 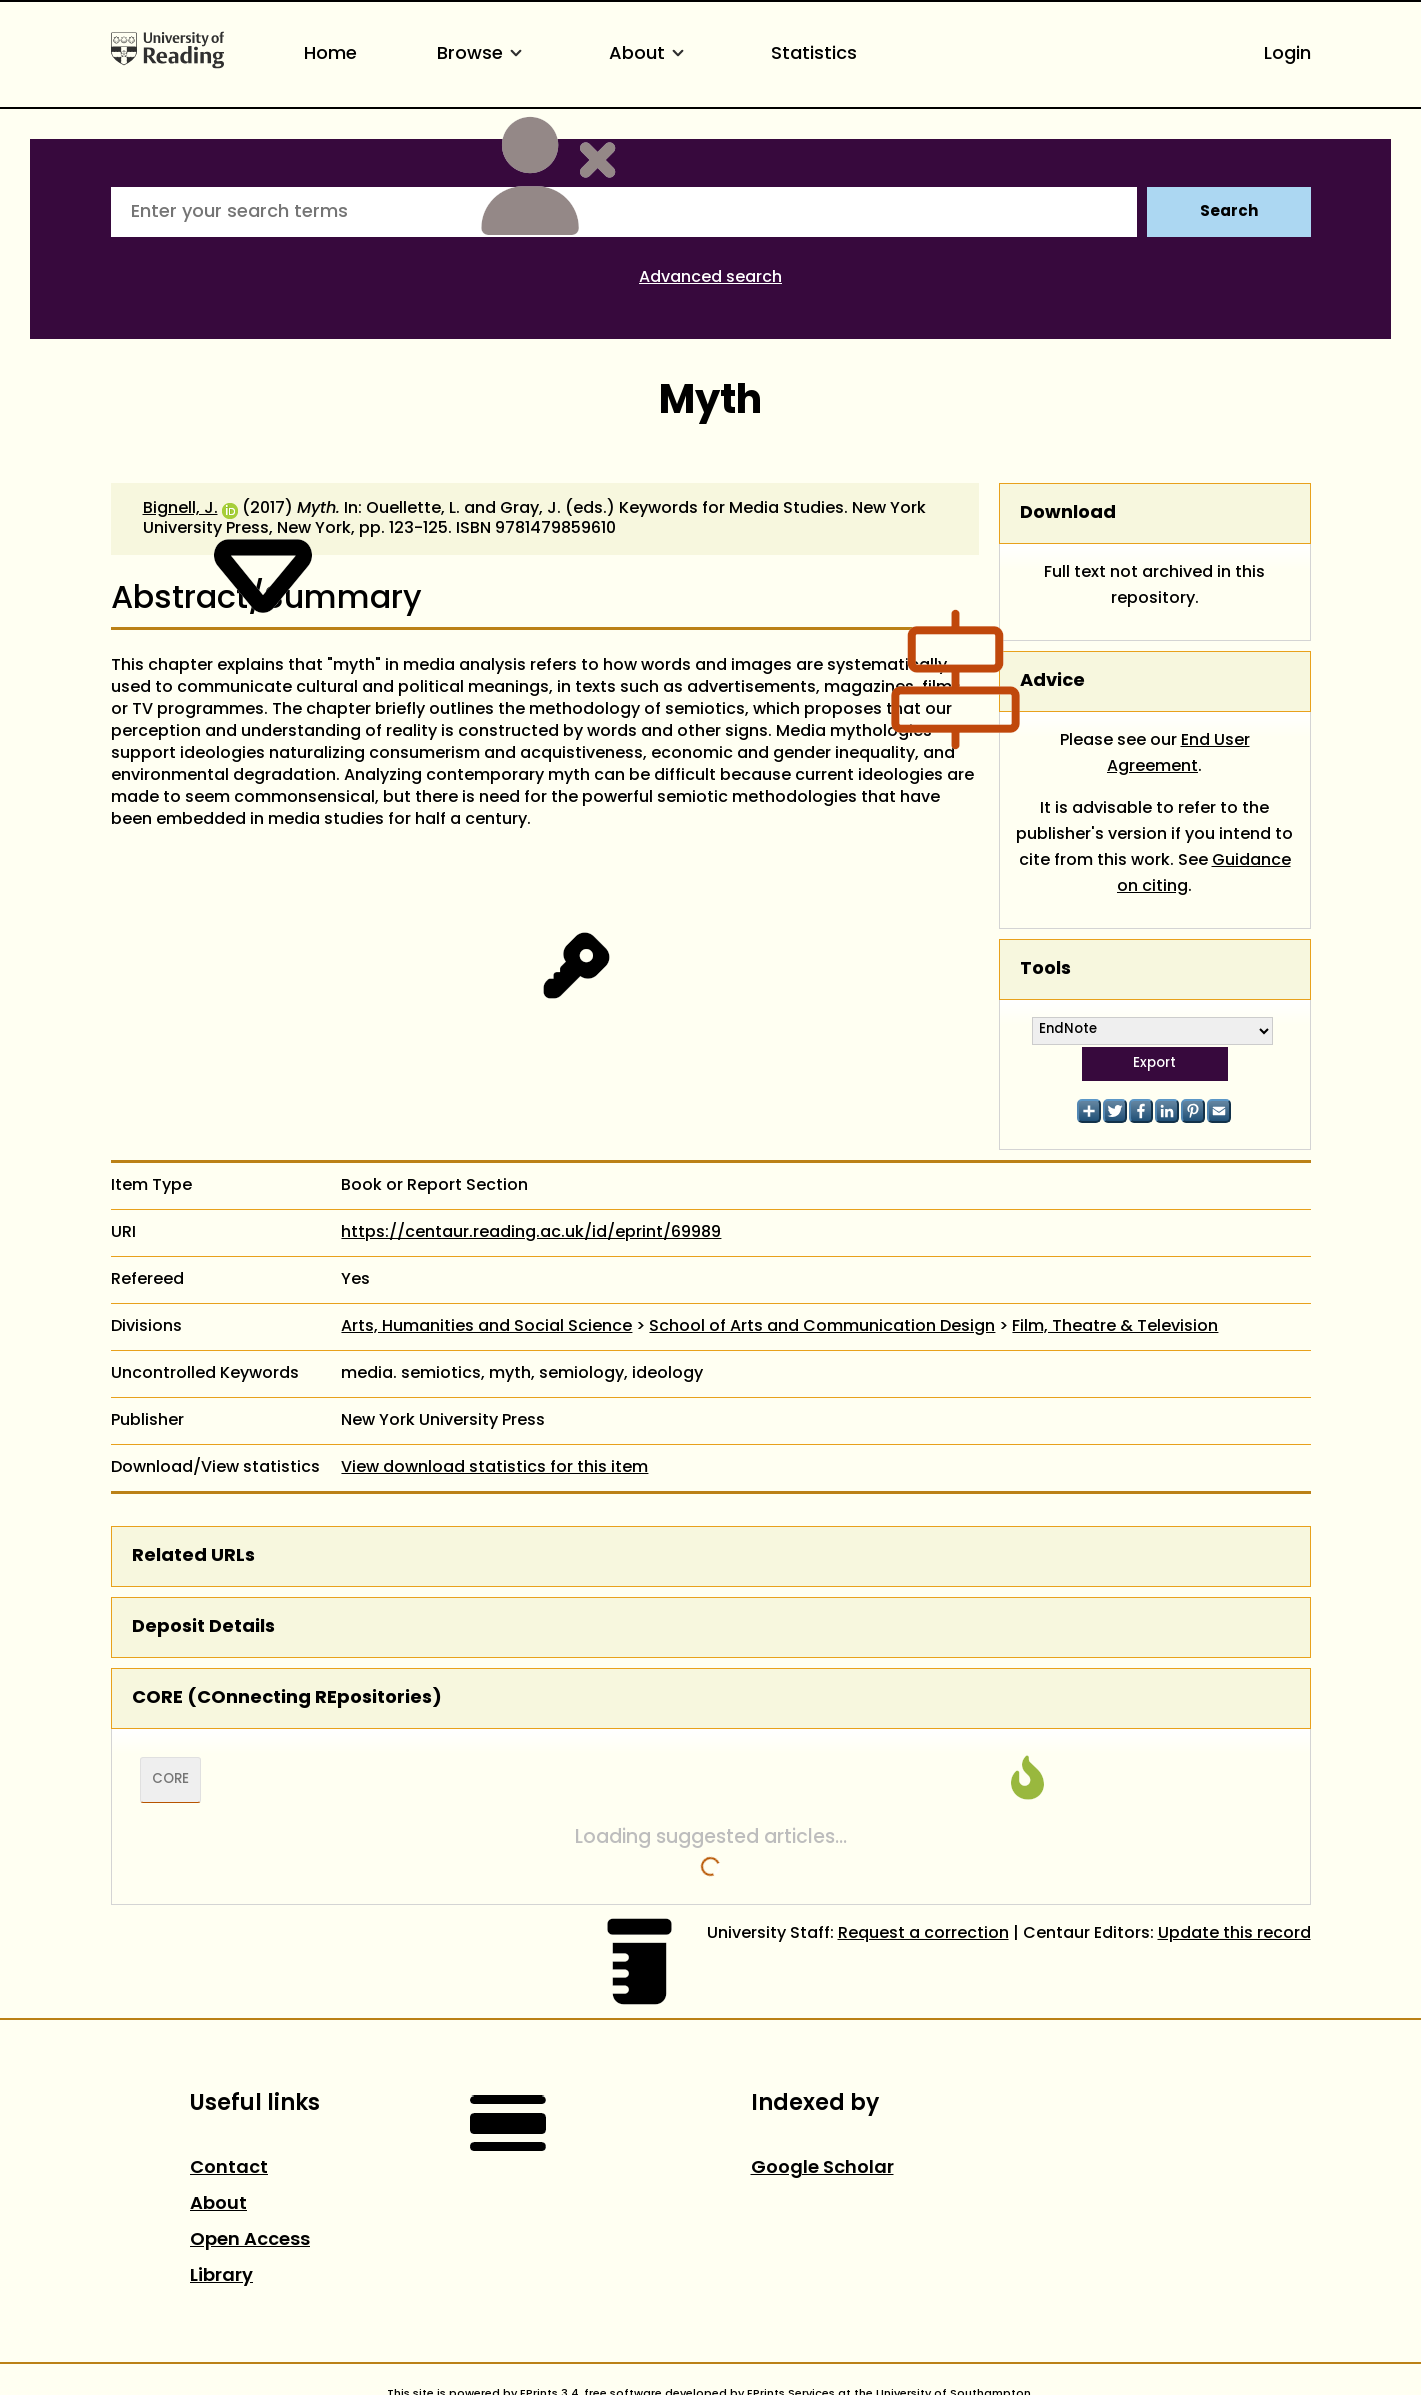 I want to click on switch to daily calendar view, so click(x=508, y=2121).